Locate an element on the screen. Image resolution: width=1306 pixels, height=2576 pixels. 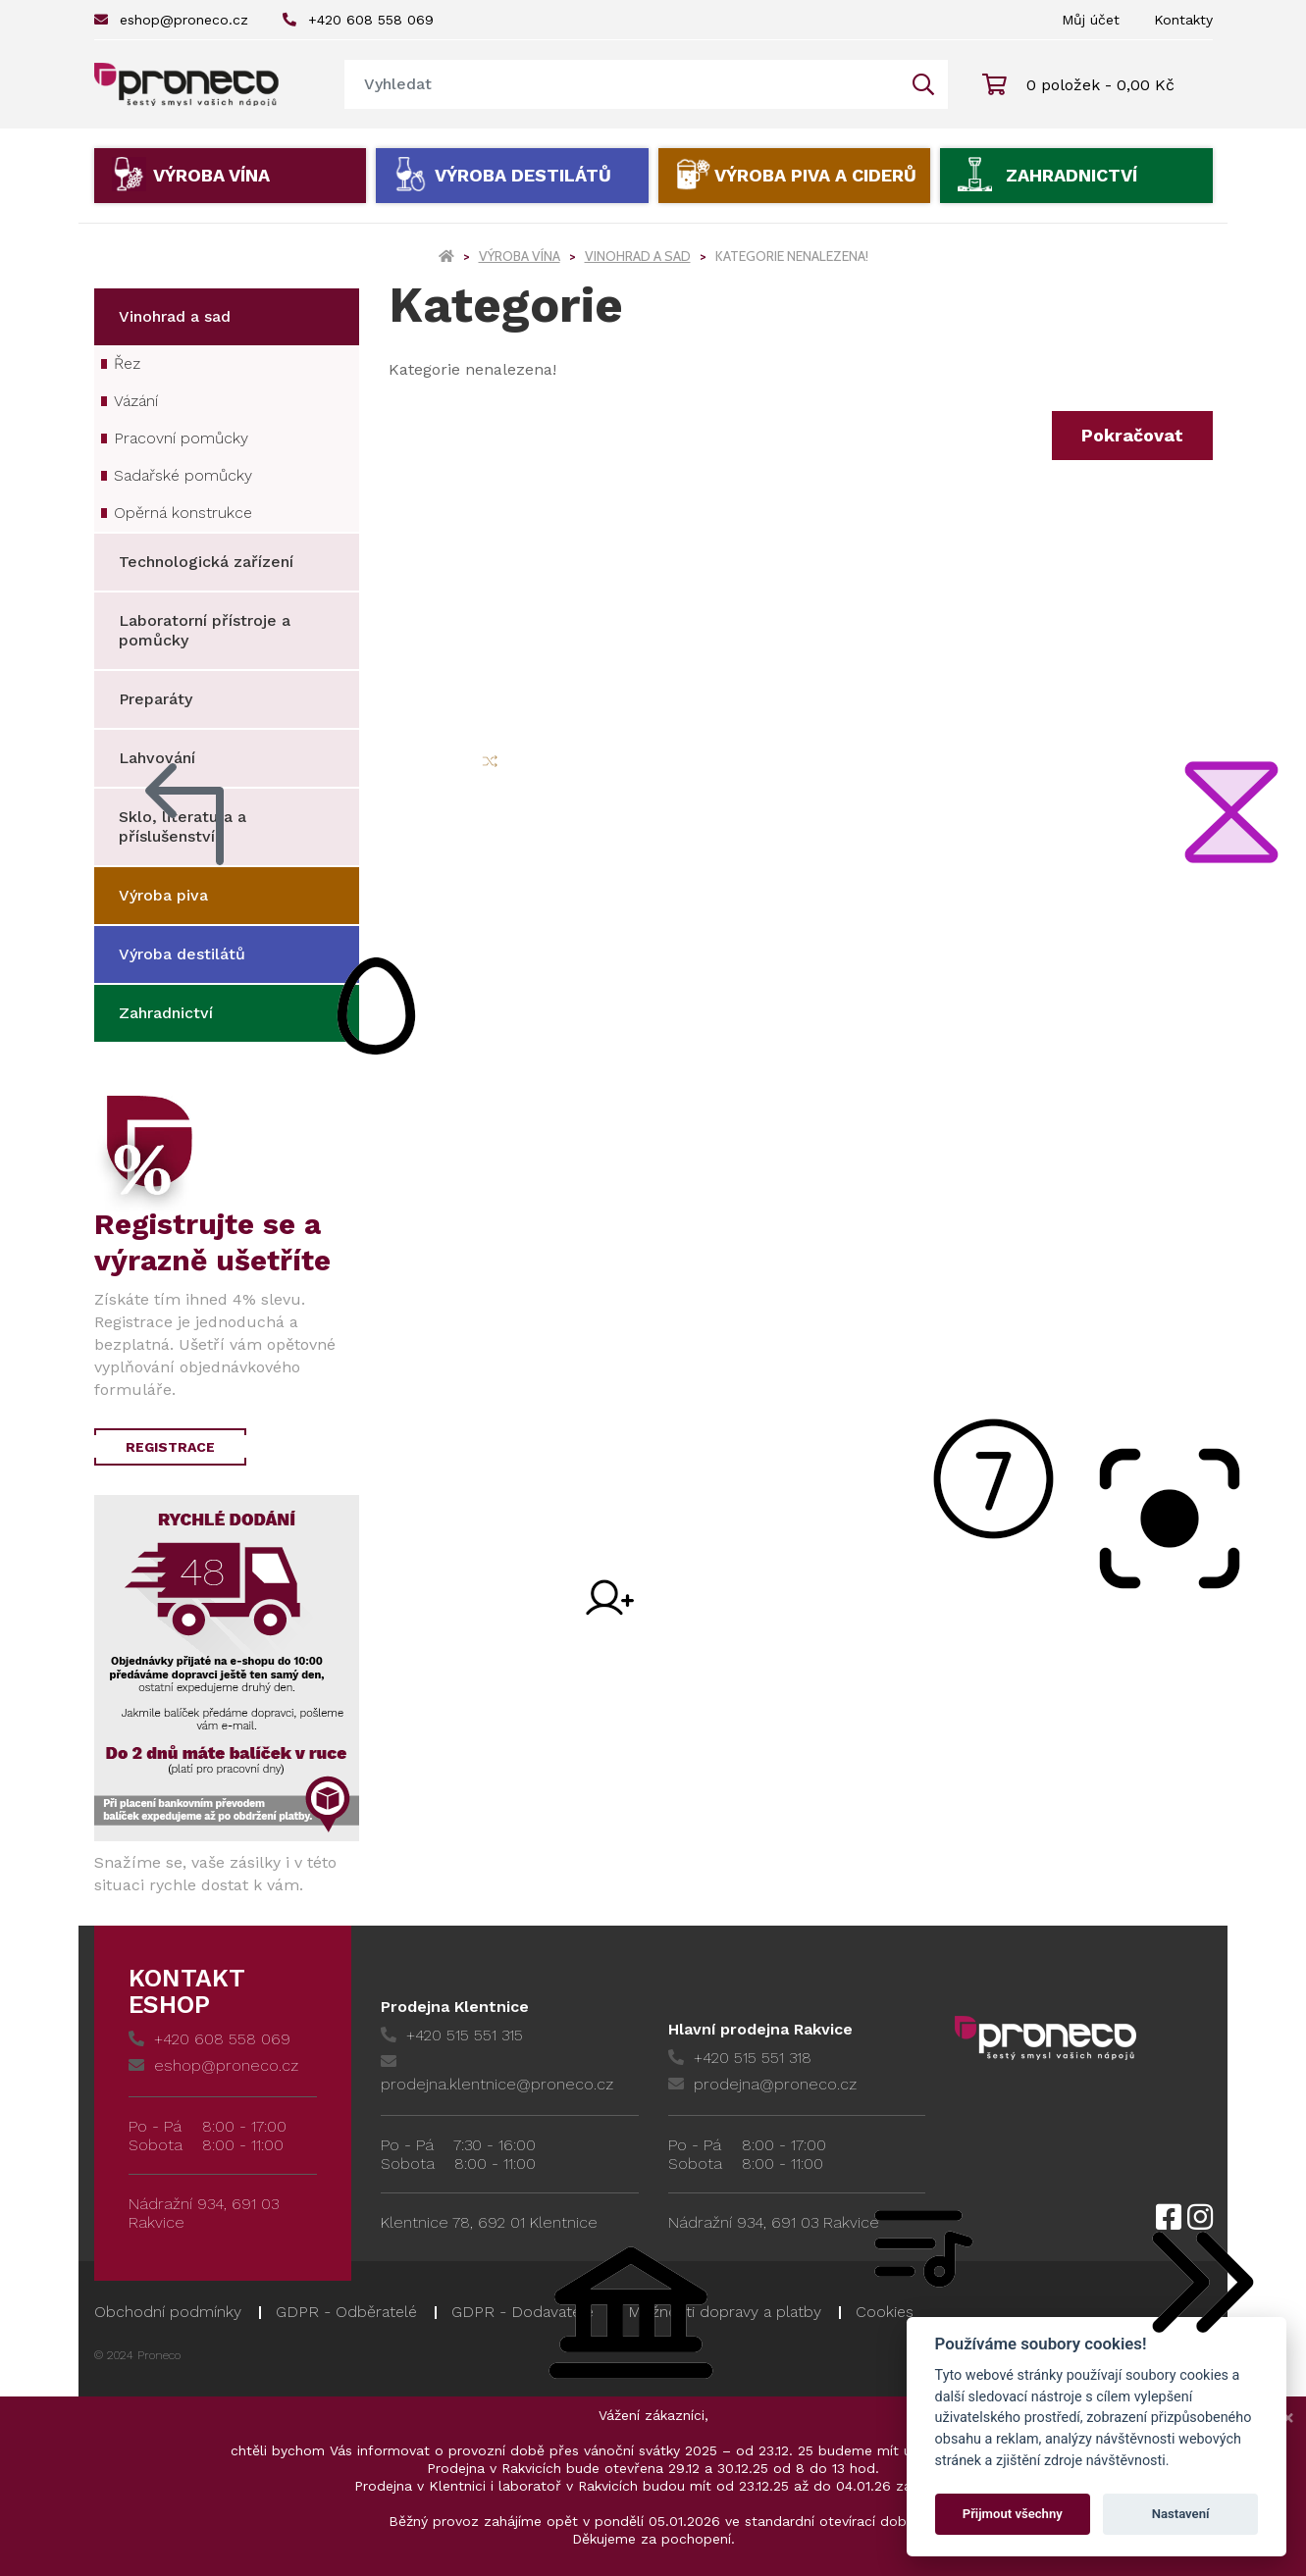
indicates an egg or egg-related item is located at coordinates (376, 1005).